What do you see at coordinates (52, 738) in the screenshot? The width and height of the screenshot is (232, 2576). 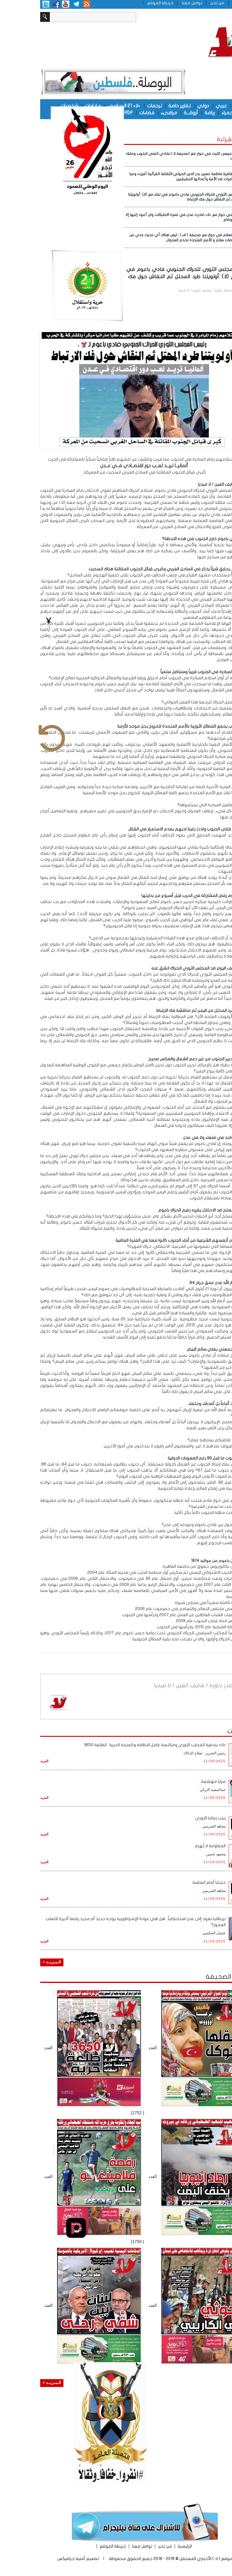 I see `undo the last action` at bounding box center [52, 738].